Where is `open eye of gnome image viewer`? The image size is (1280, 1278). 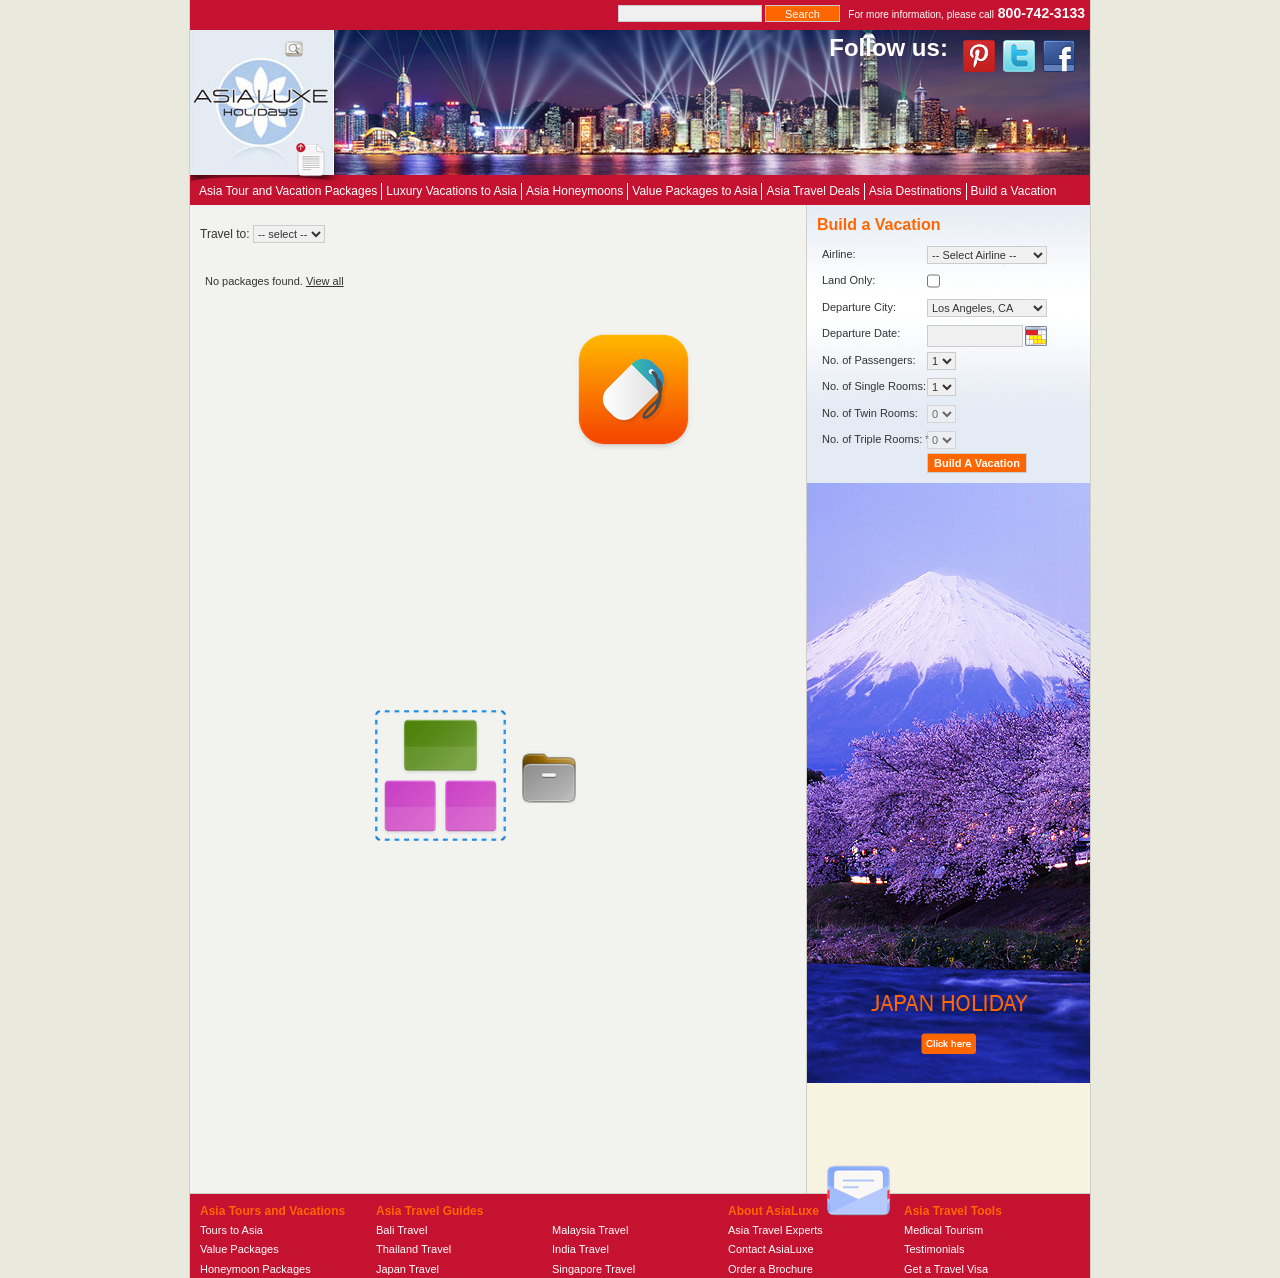 open eye of gnome image viewer is located at coordinates (294, 49).